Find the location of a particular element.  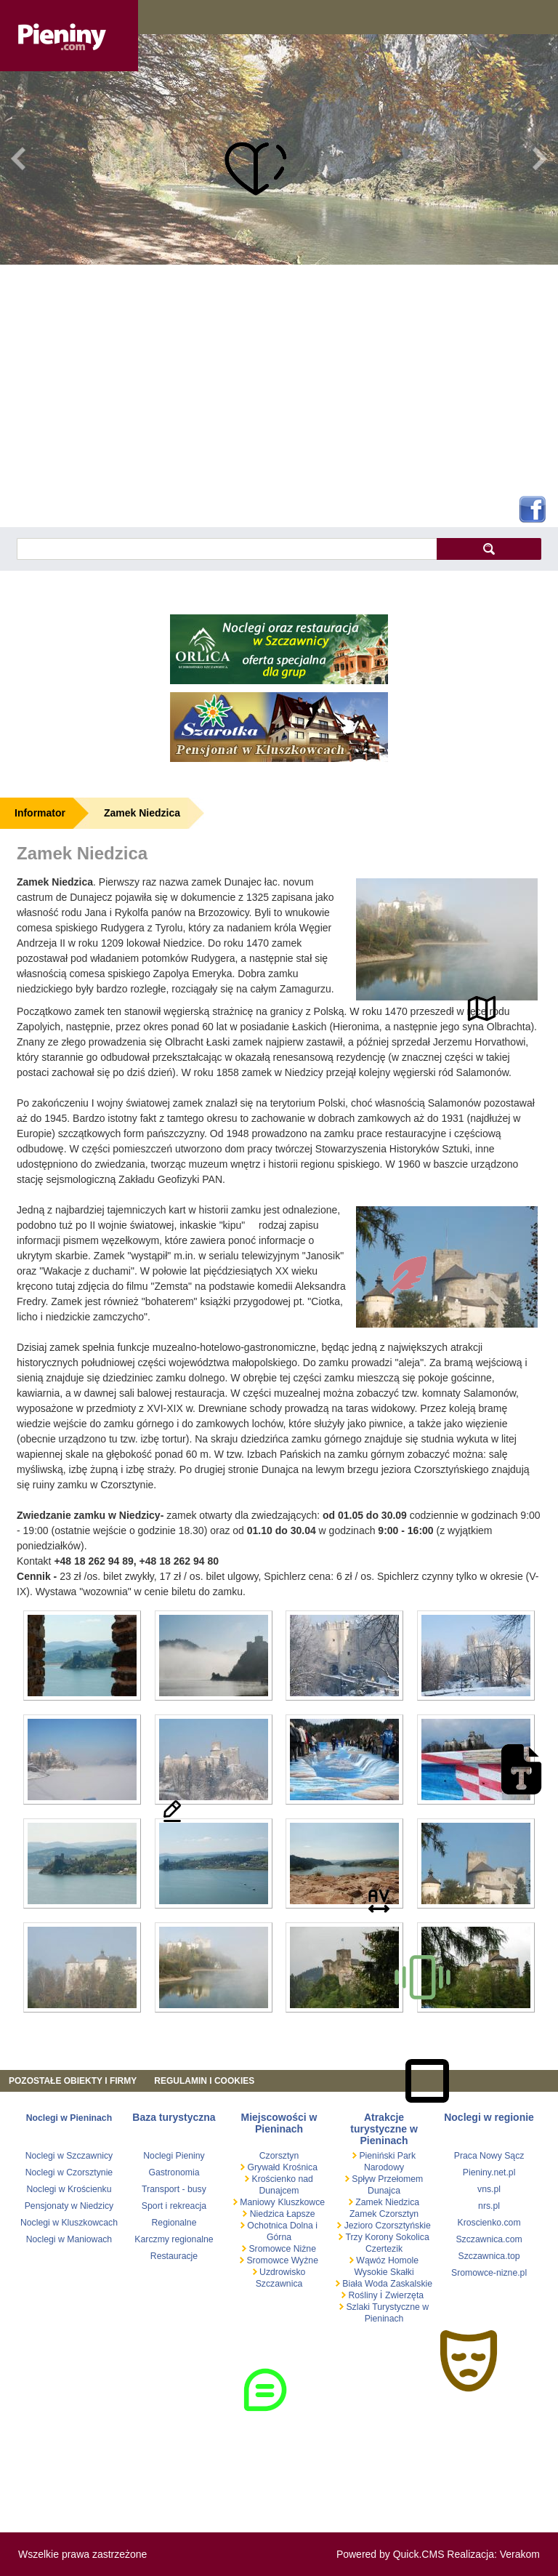

indicates partial like or favorite status is located at coordinates (256, 166).